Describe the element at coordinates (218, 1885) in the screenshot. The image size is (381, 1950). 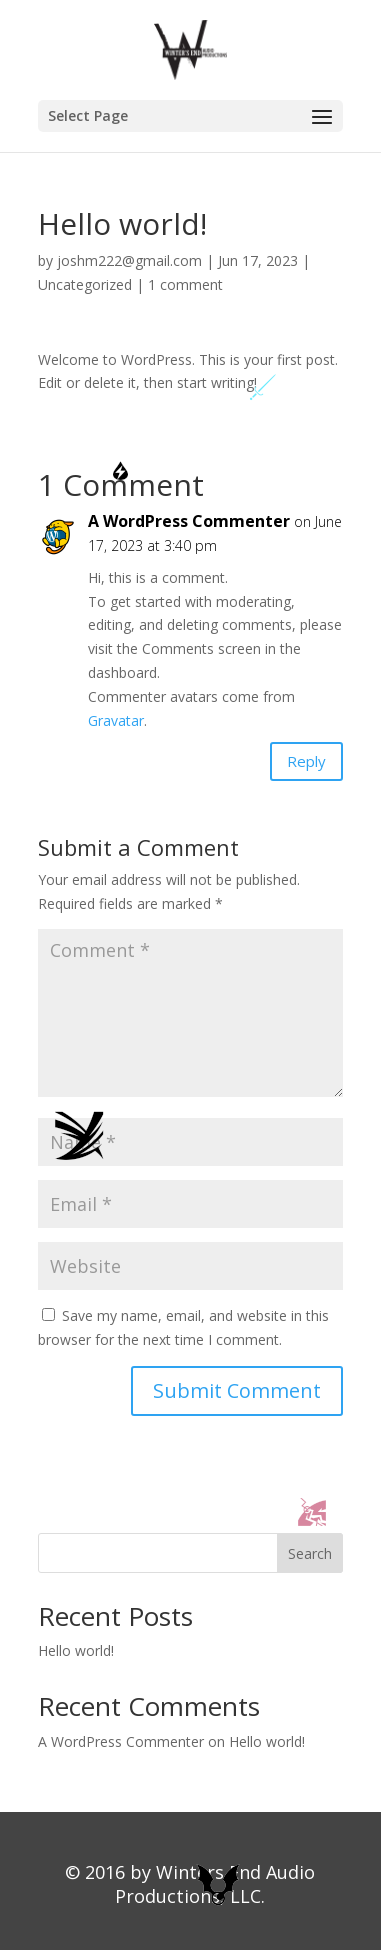
I see `bat-themed game faction or guild emblem` at that location.